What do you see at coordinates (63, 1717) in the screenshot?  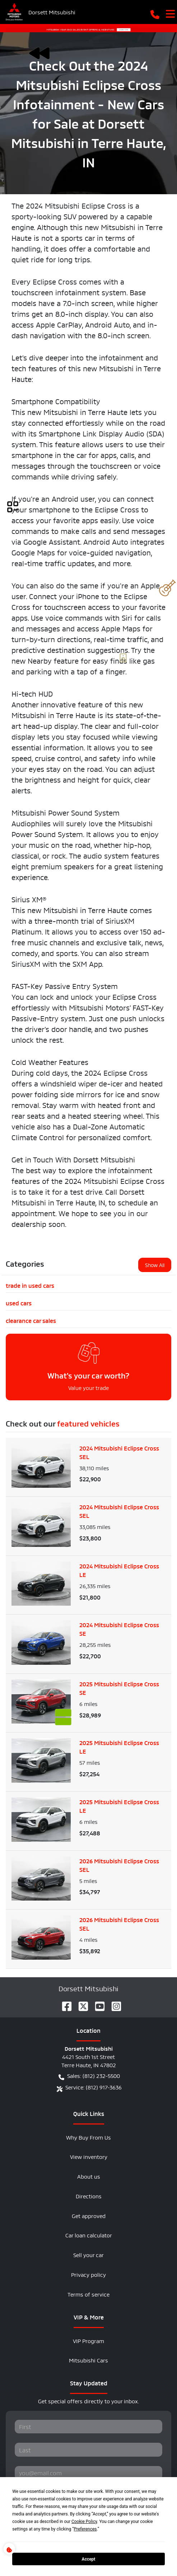 I see `split view horizontally` at bounding box center [63, 1717].